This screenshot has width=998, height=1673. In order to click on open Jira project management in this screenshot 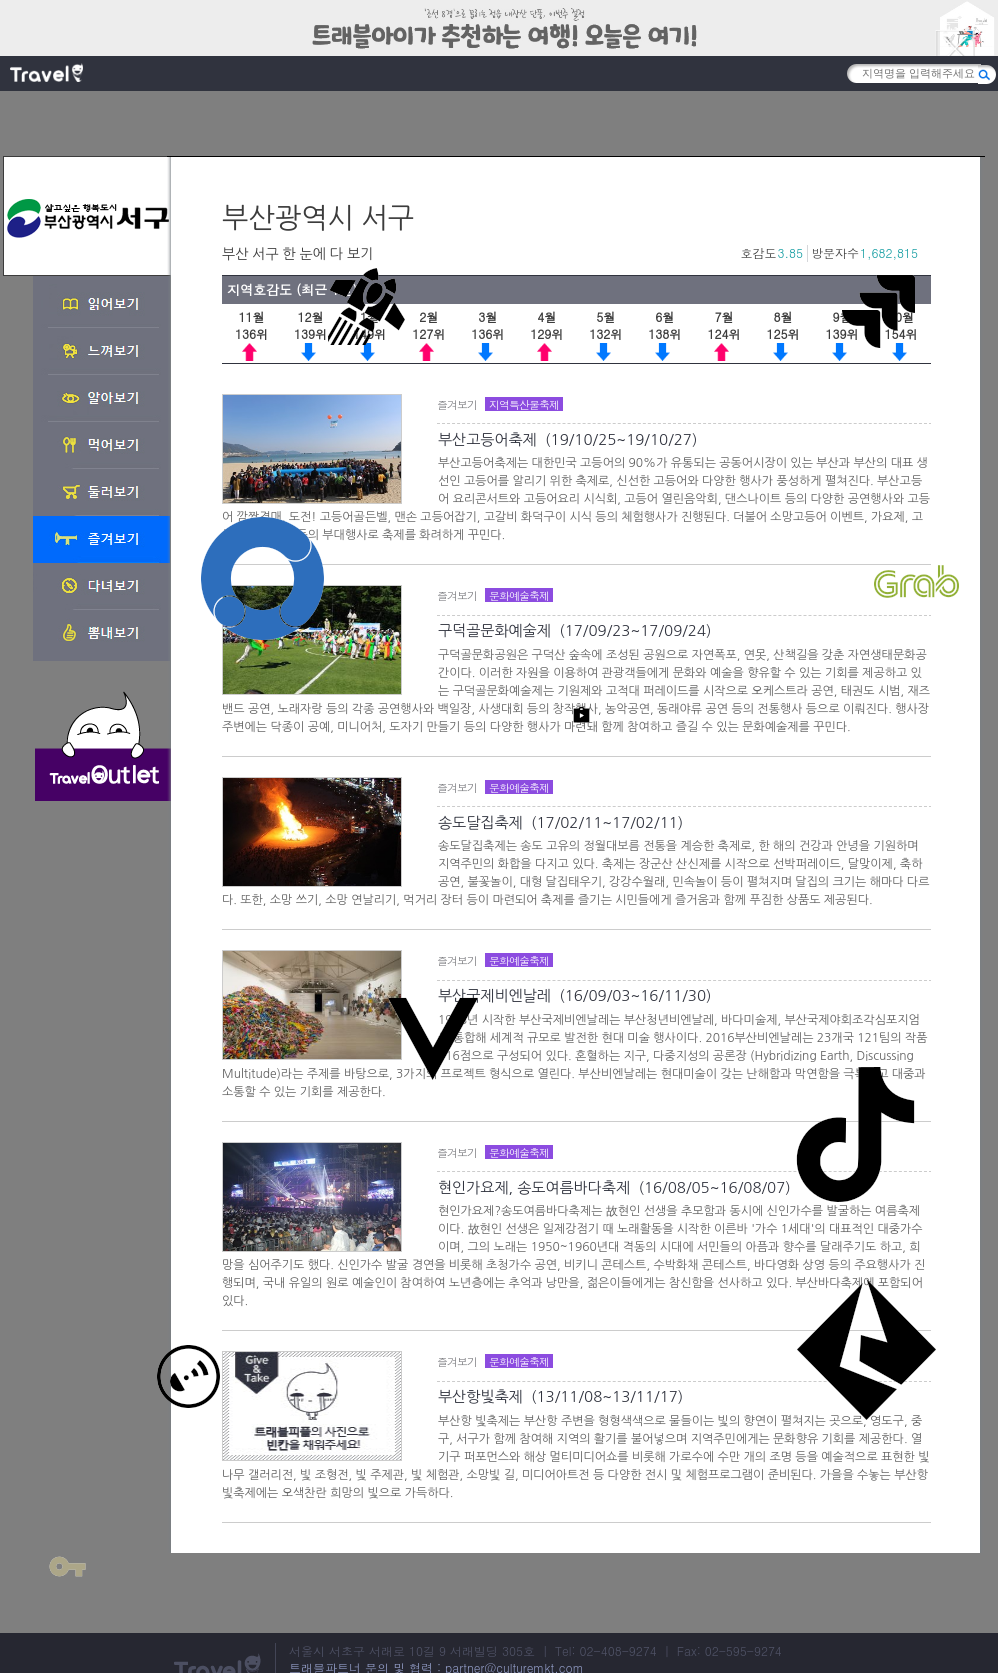, I will do `click(878, 311)`.